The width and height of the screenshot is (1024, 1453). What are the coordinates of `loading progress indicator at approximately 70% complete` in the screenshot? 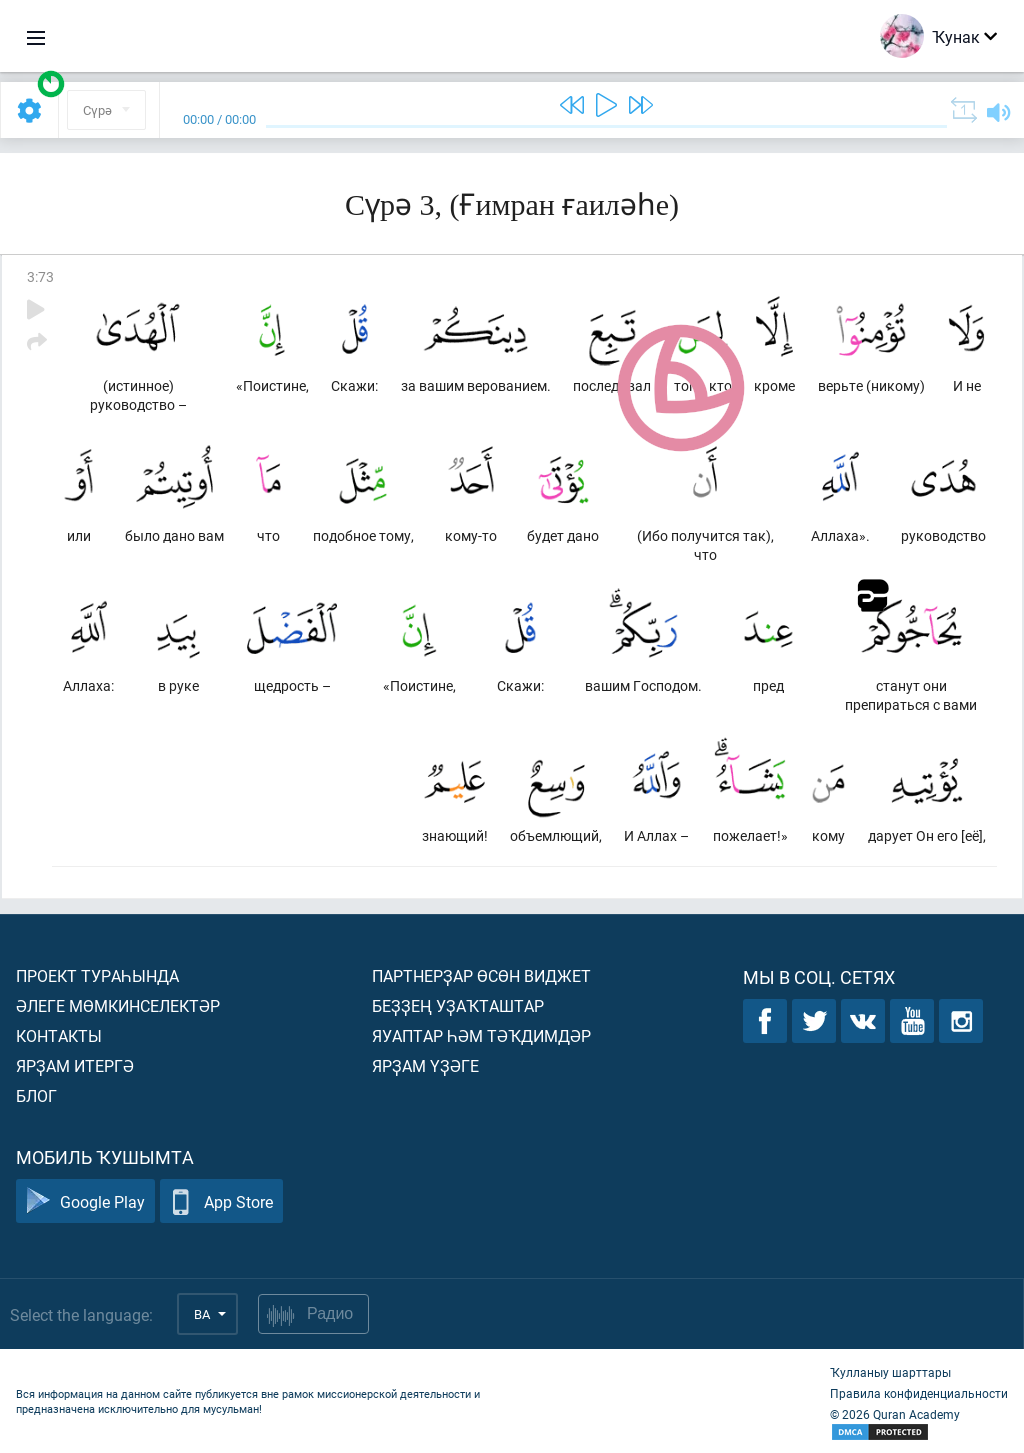 It's located at (51, 84).